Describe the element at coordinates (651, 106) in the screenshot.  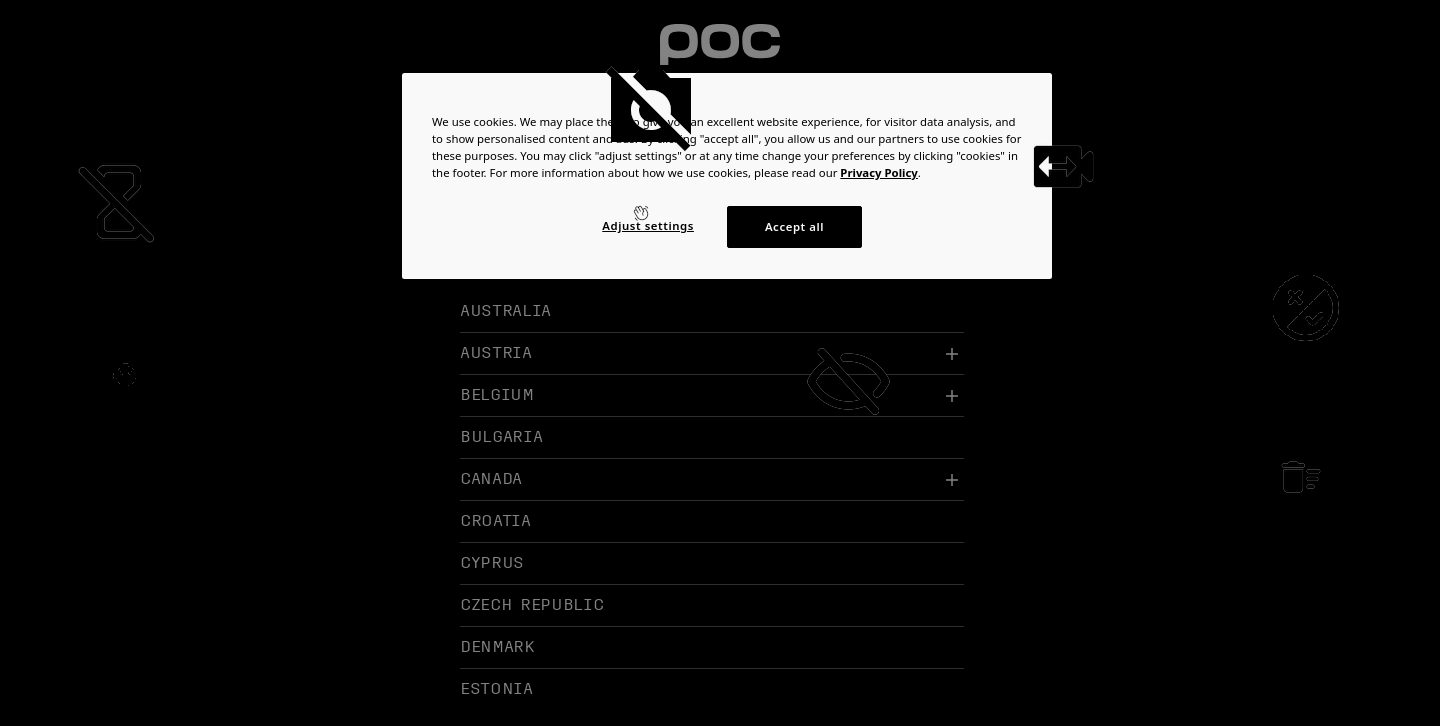
I see `photography not allowed in this area` at that location.